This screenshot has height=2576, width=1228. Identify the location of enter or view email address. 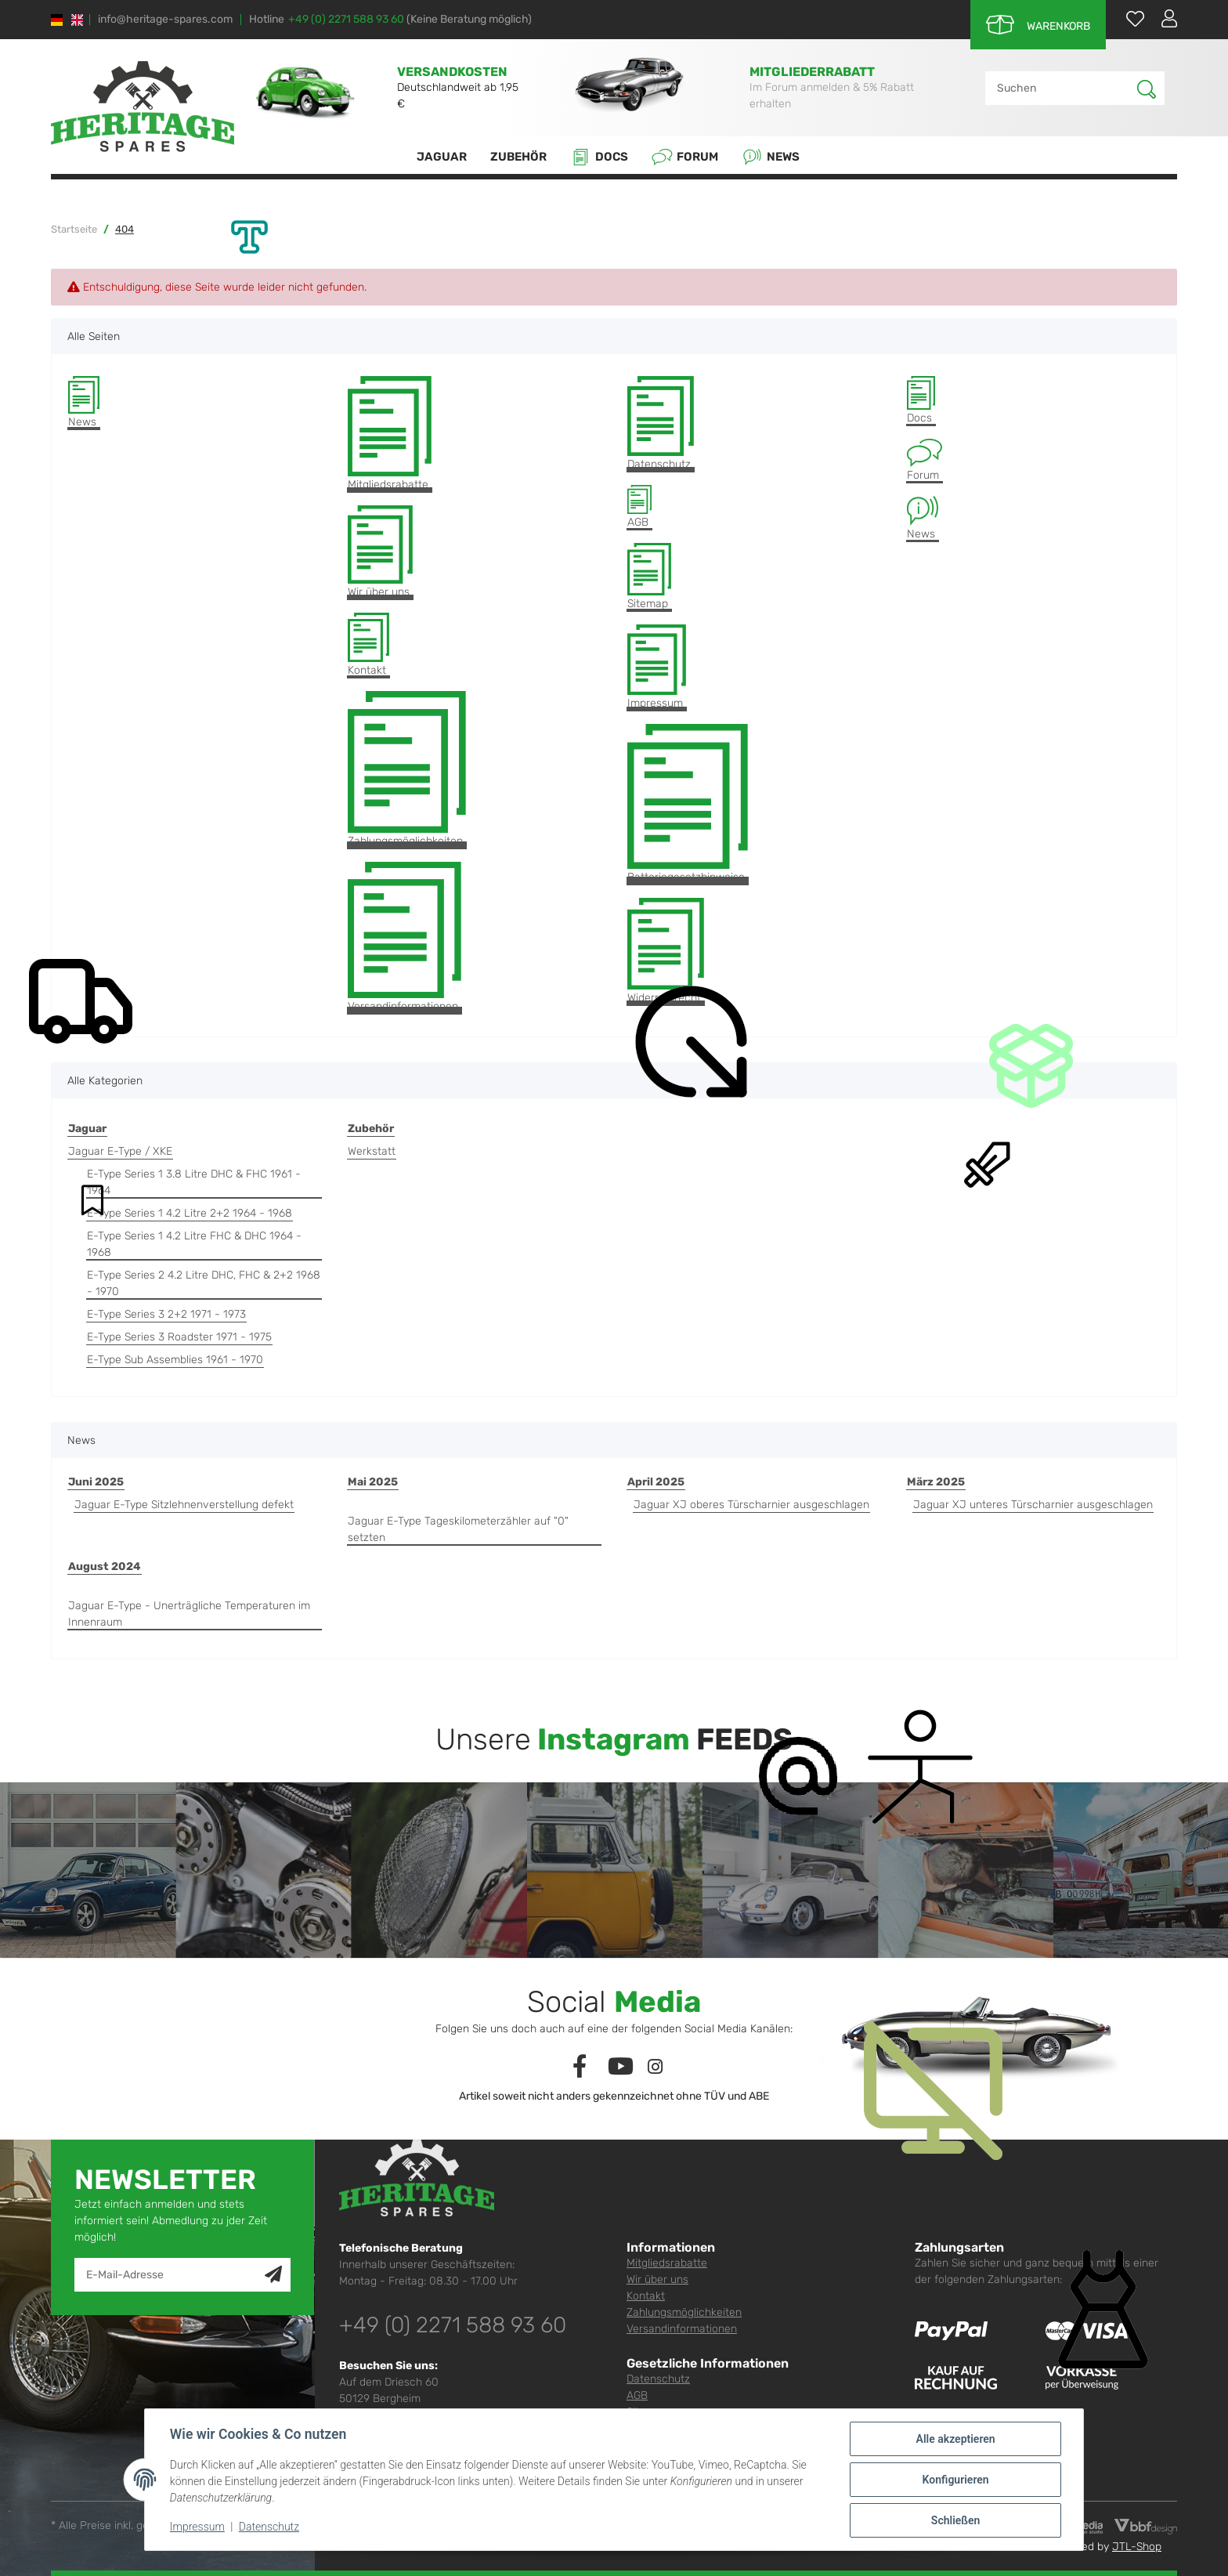
(798, 1776).